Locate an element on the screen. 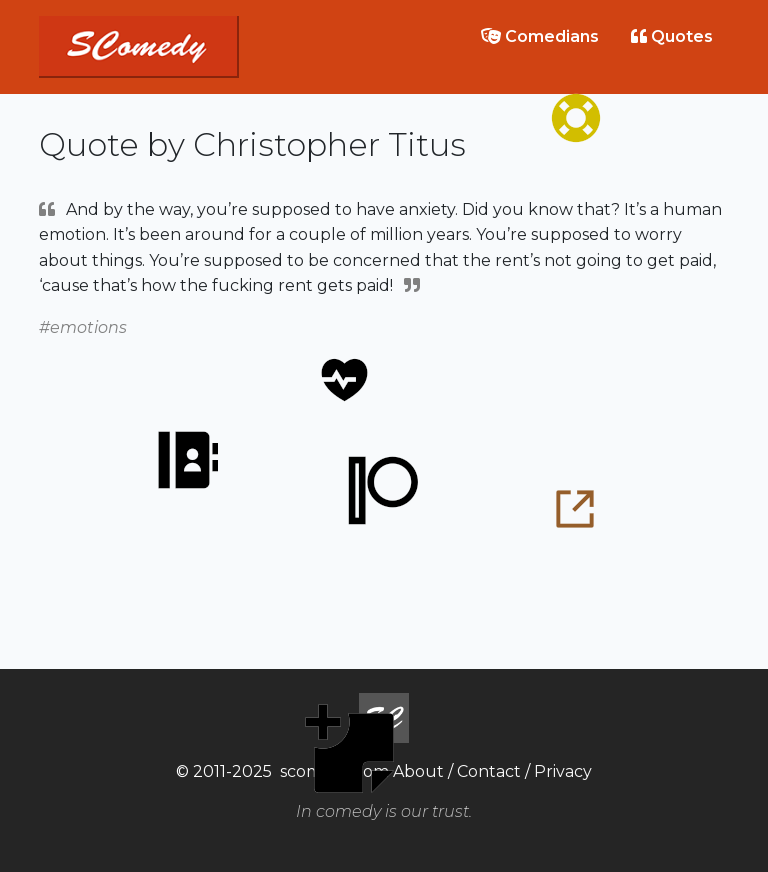  view health or heart rate data is located at coordinates (344, 379).